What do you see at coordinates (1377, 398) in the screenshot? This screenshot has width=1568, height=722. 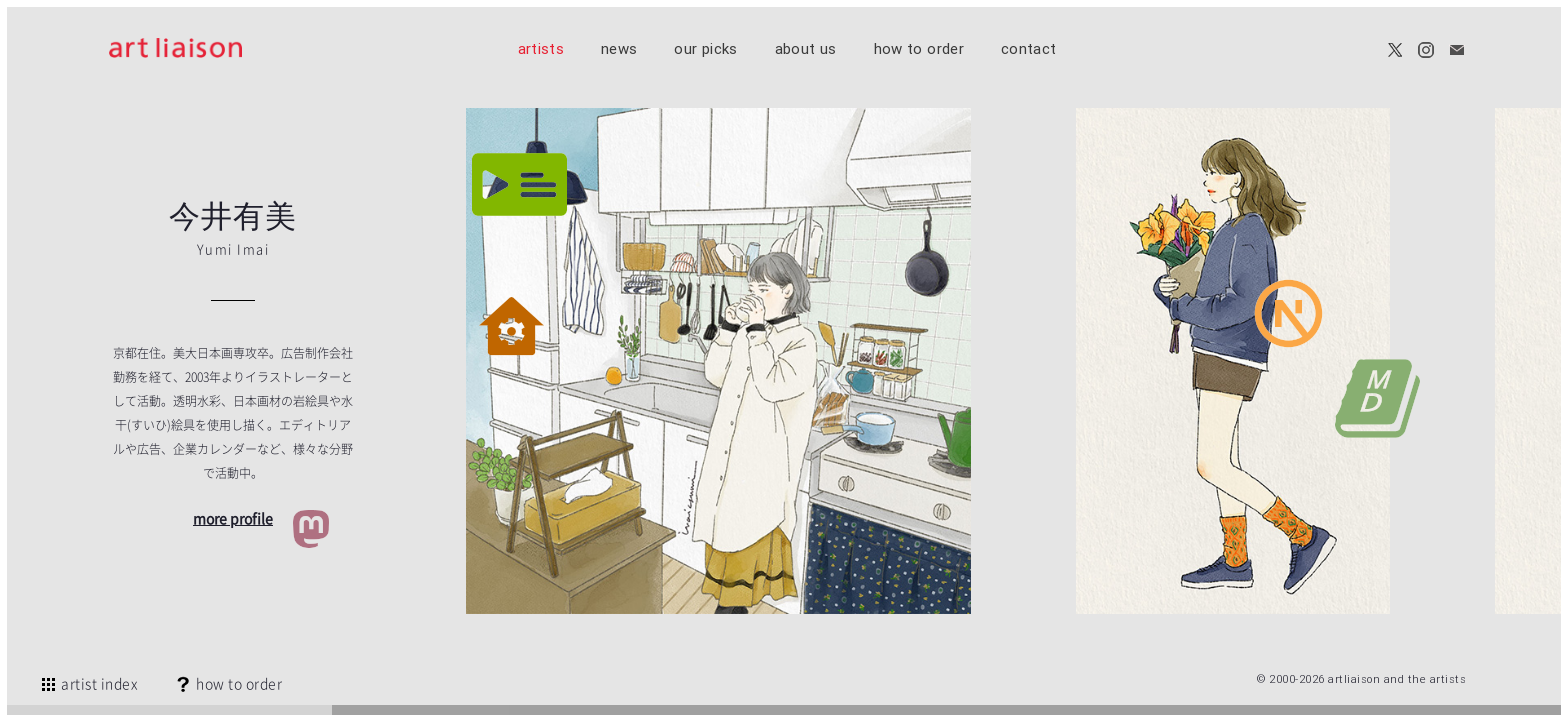 I see `mdbook documentation tool logo` at bounding box center [1377, 398].